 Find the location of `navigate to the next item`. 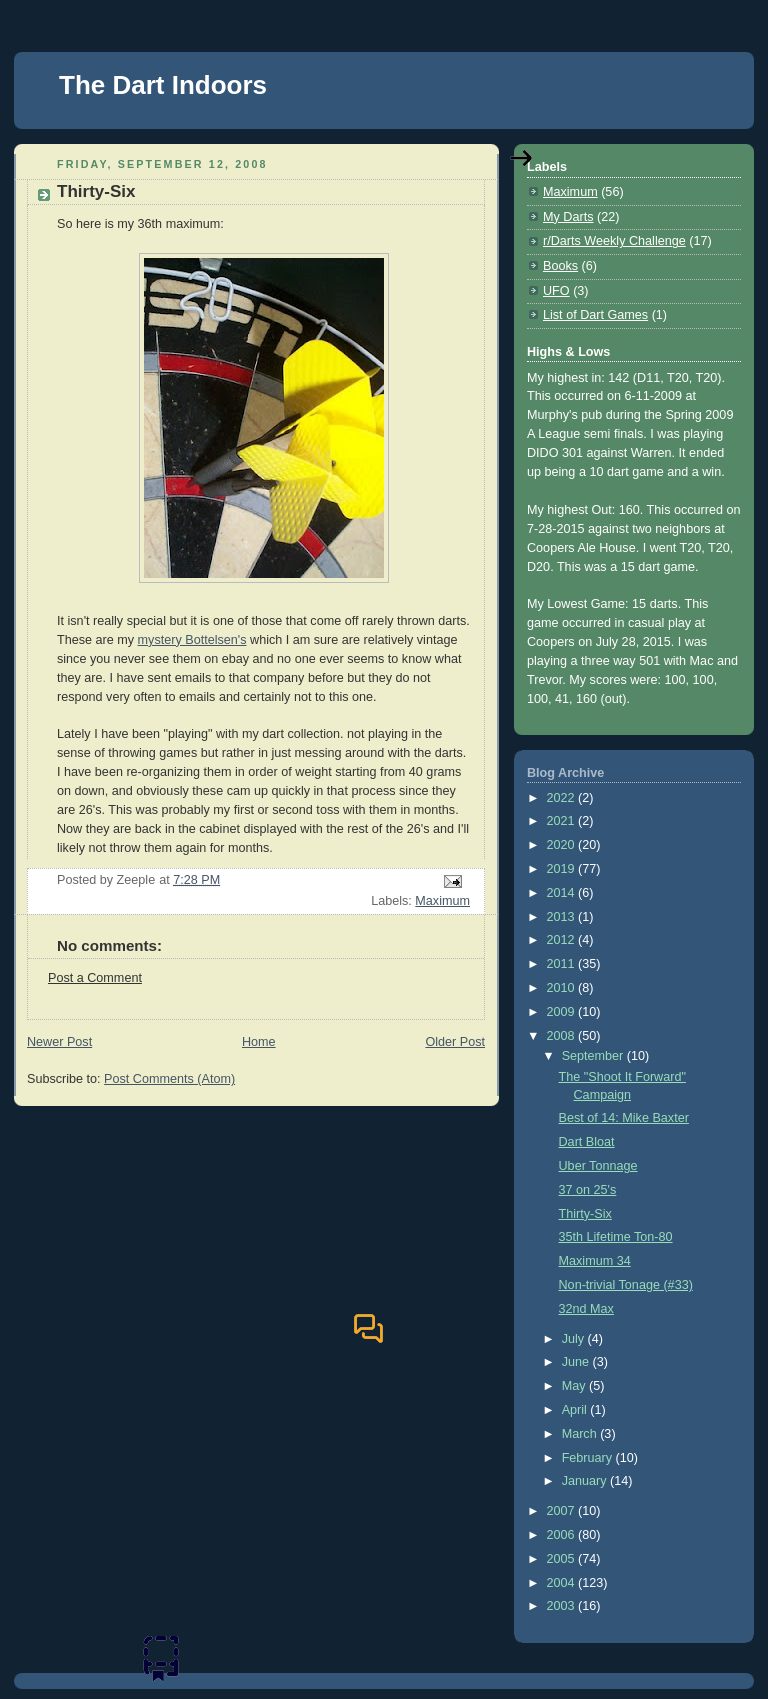

navigate to the next item is located at coordinates (522, 158).